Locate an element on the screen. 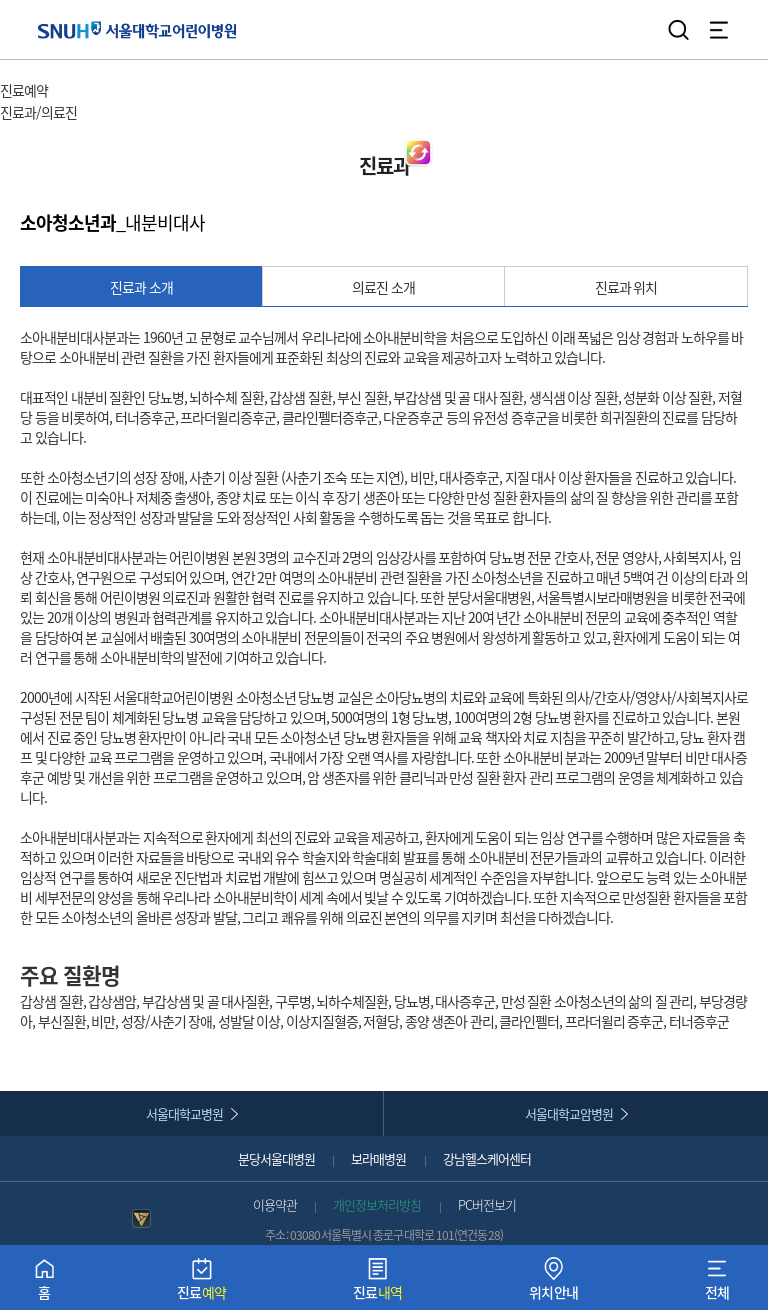 This screenshot has height=1310, width=768. open the Artifact app is located at coordinates (141, 1218).